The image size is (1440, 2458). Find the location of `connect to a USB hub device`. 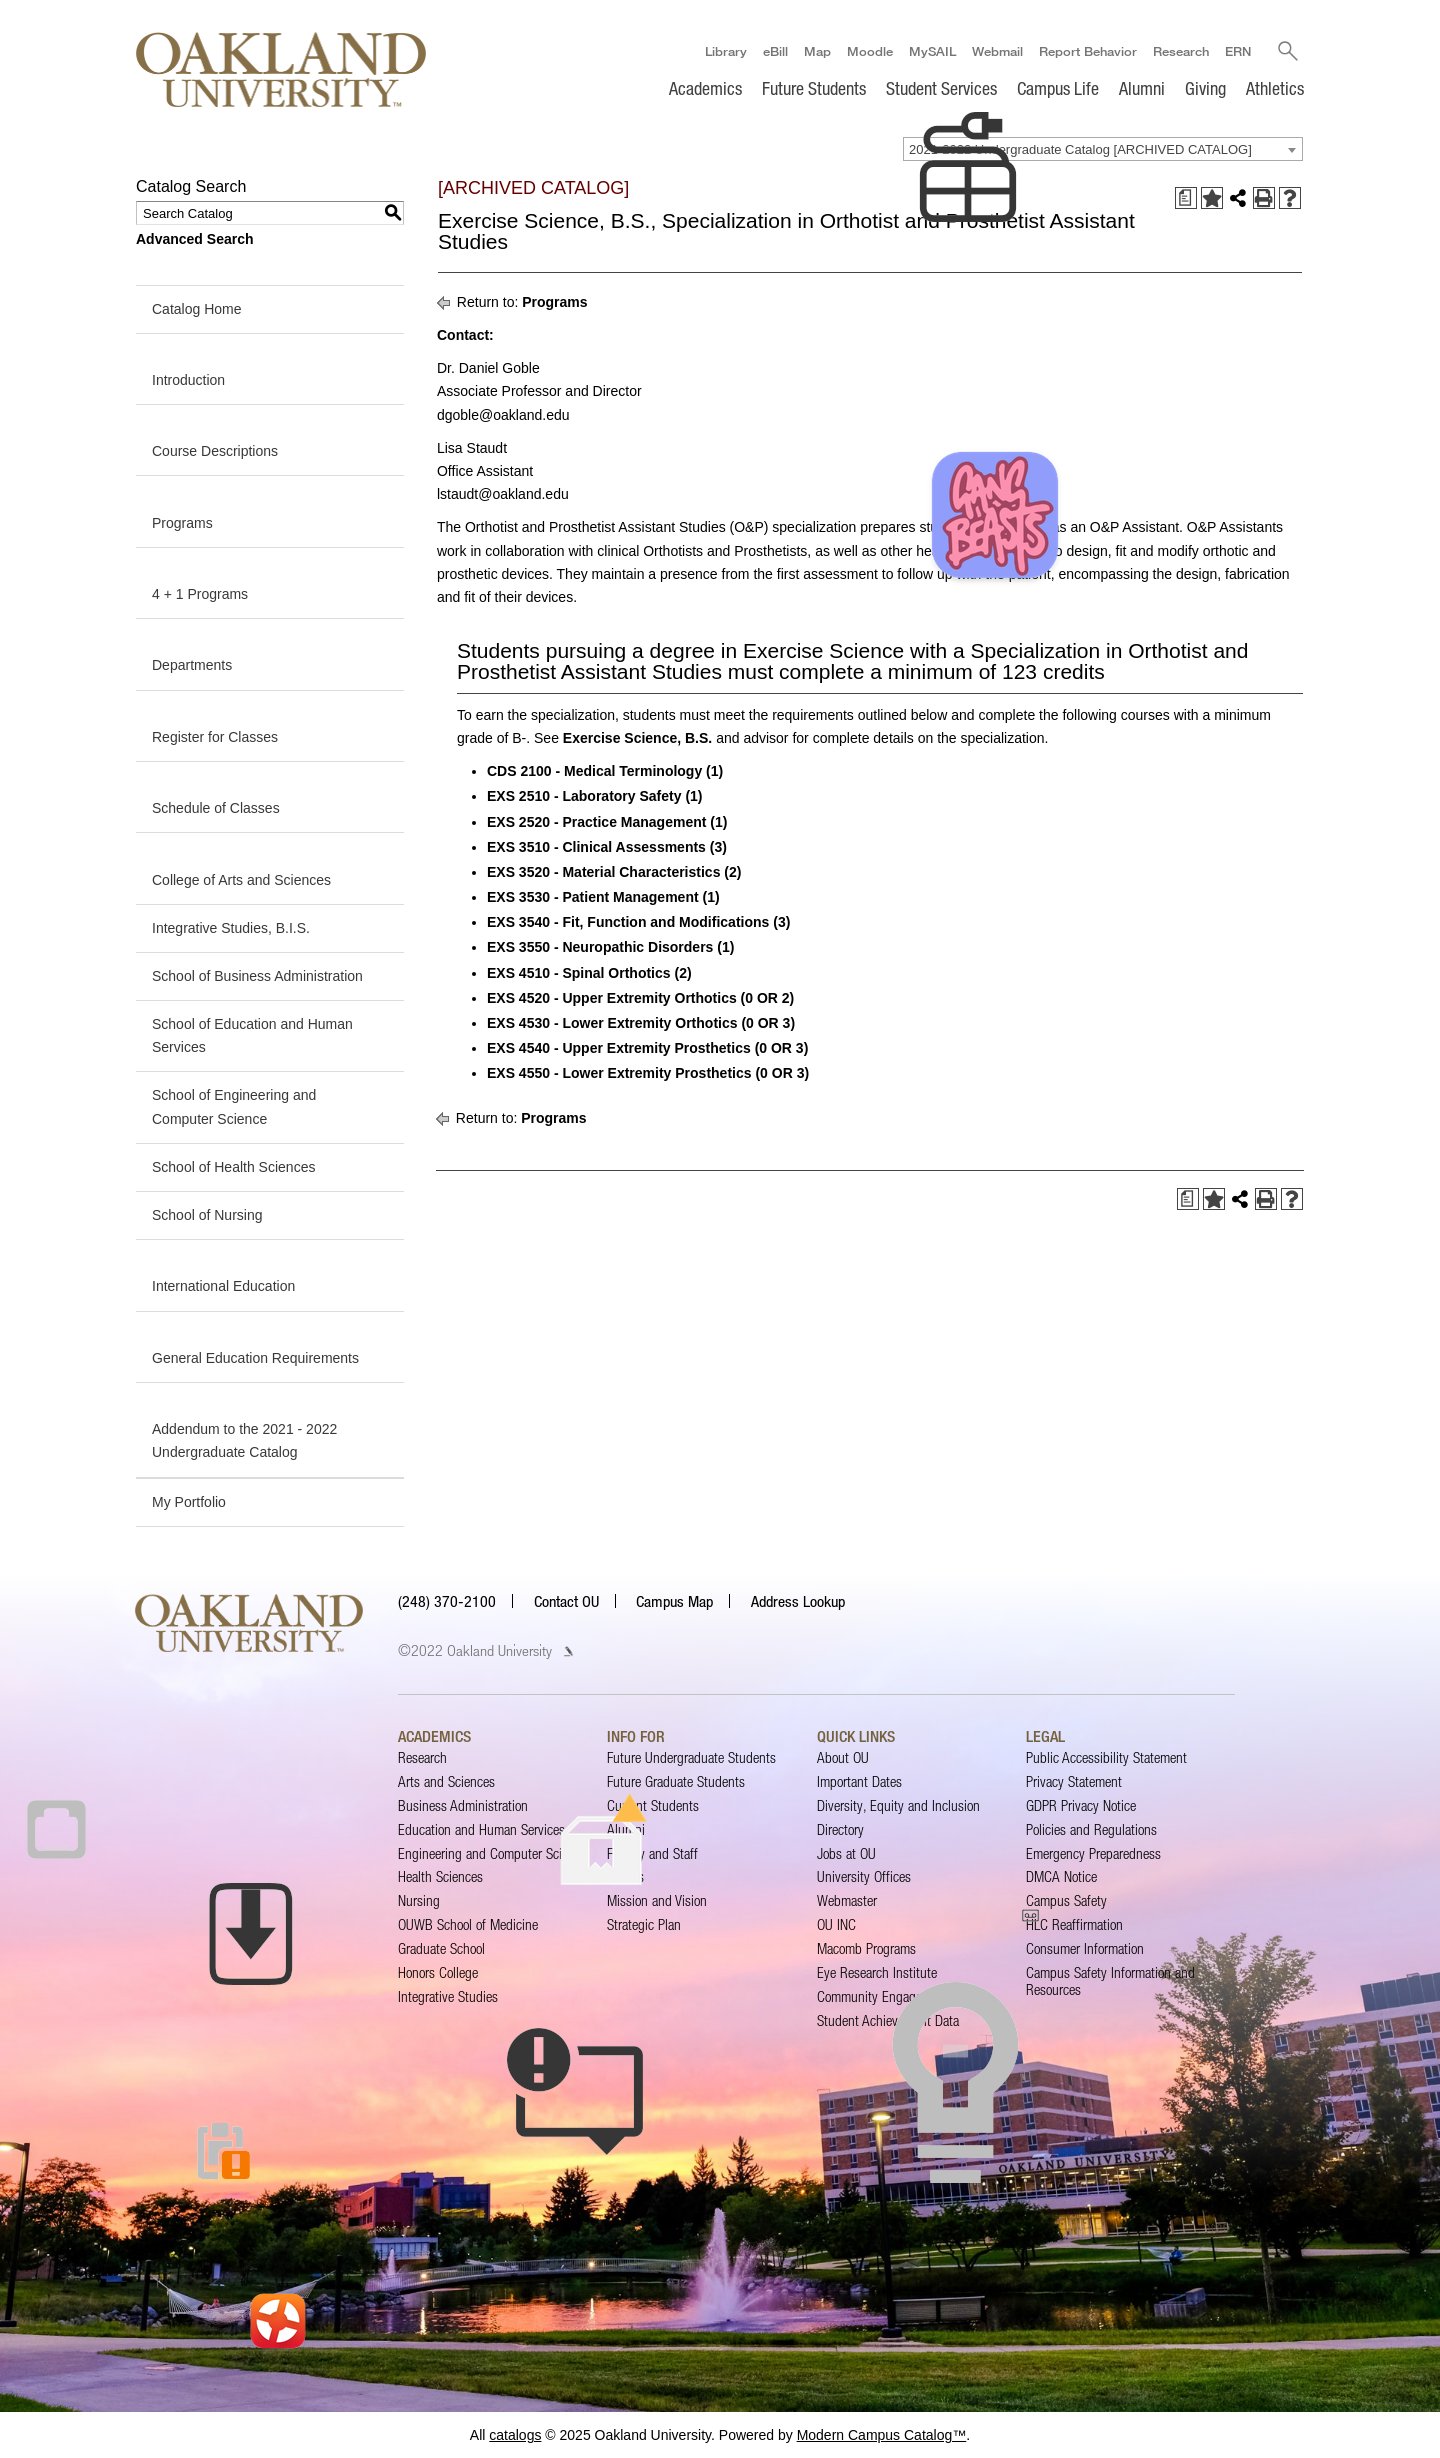

connect to a USB hub device is located at coordinates (968, 167).